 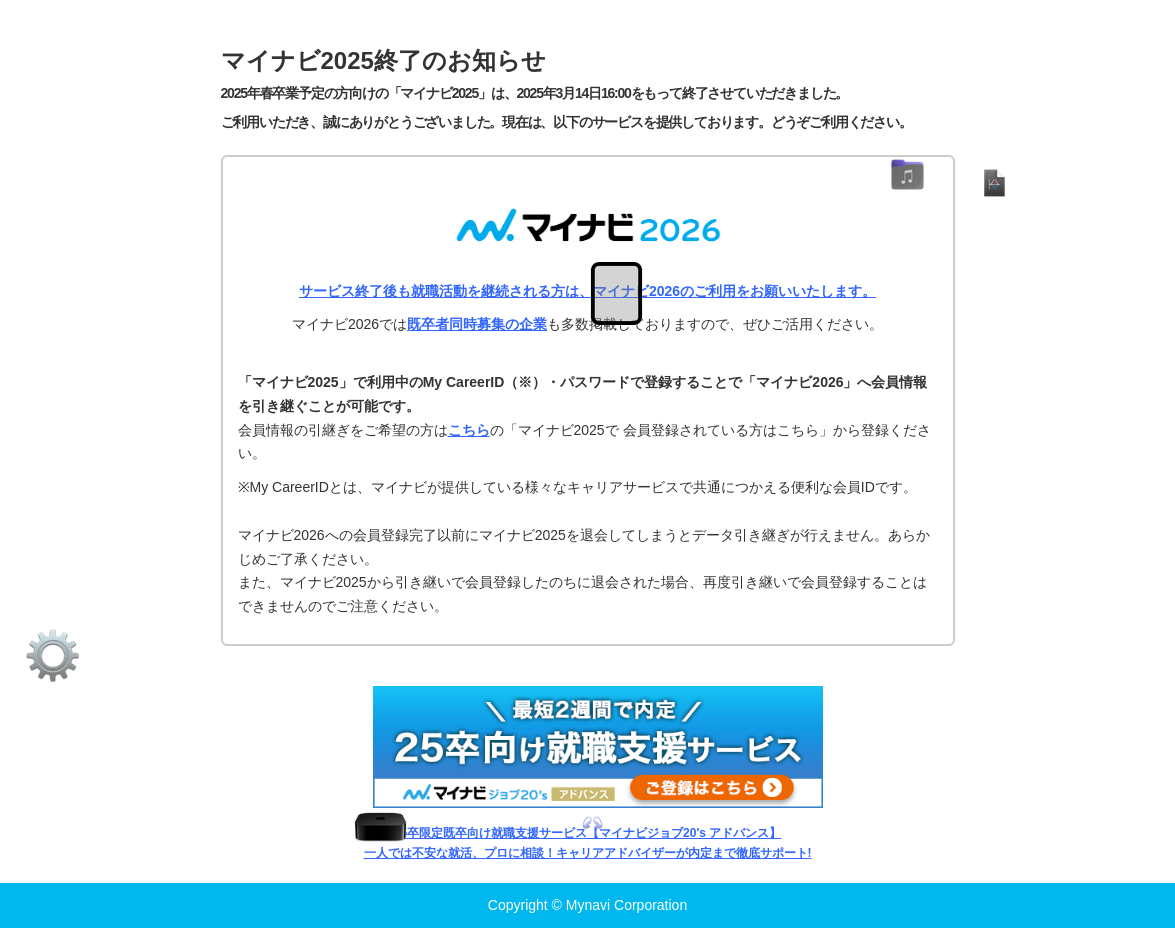 I want to click on apple tv 4k (3rd generation) device, so click(x=380, y=819).